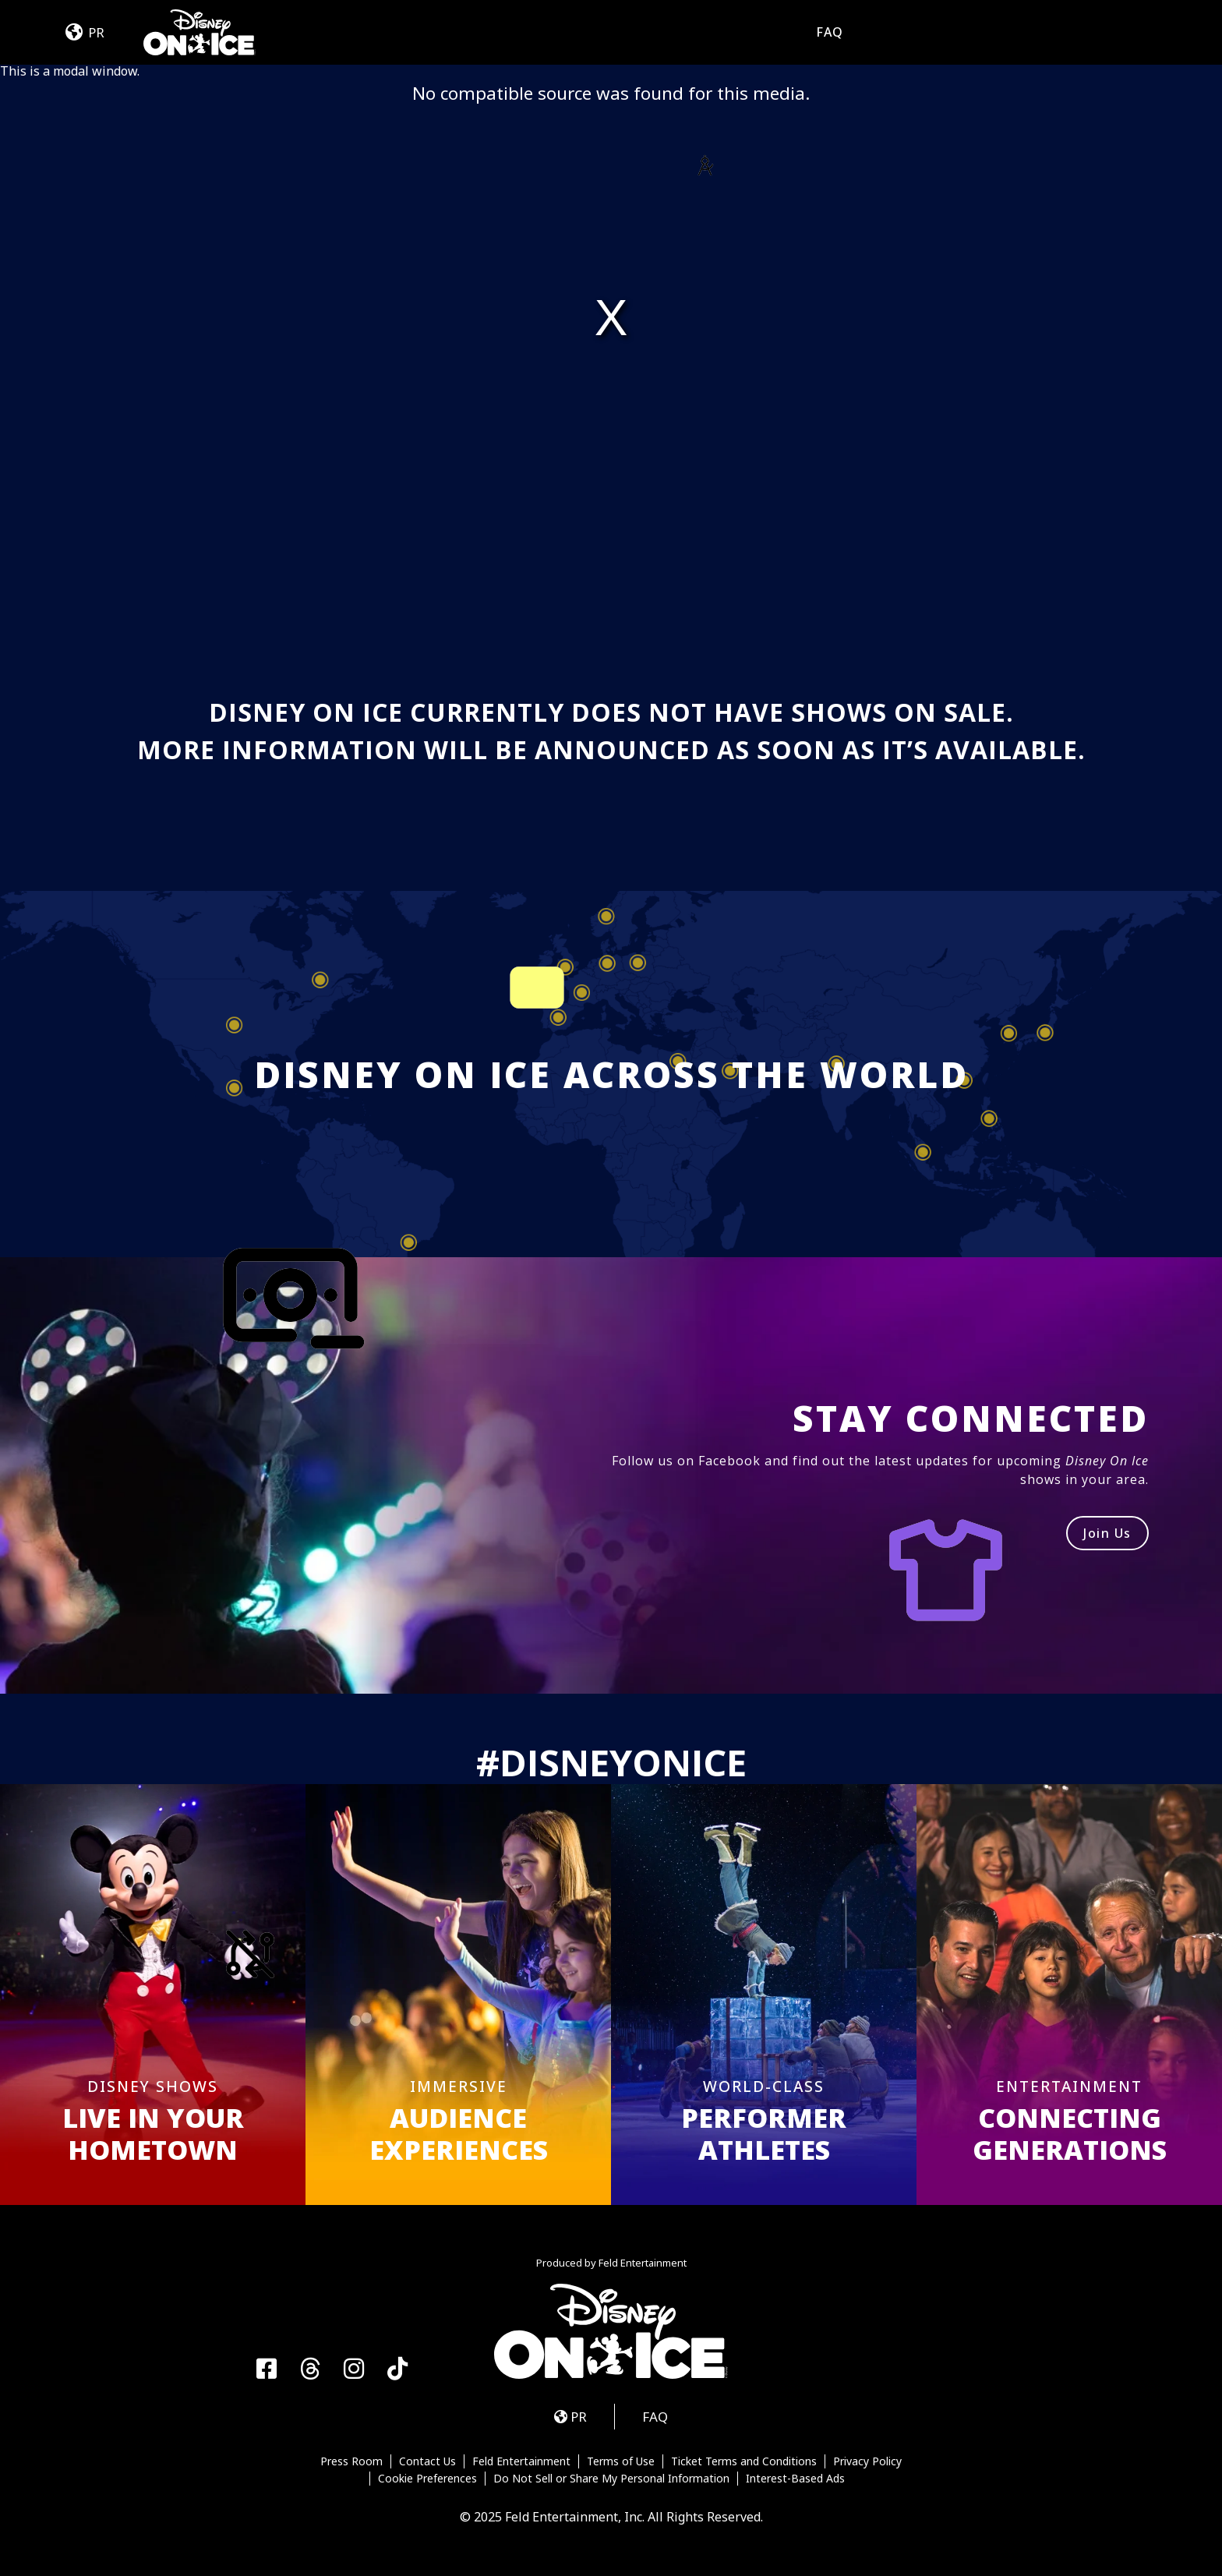  Describe the element at coordinates (945, 1570) in the screenshot. I see `browse clothing or apparel items` at that location.